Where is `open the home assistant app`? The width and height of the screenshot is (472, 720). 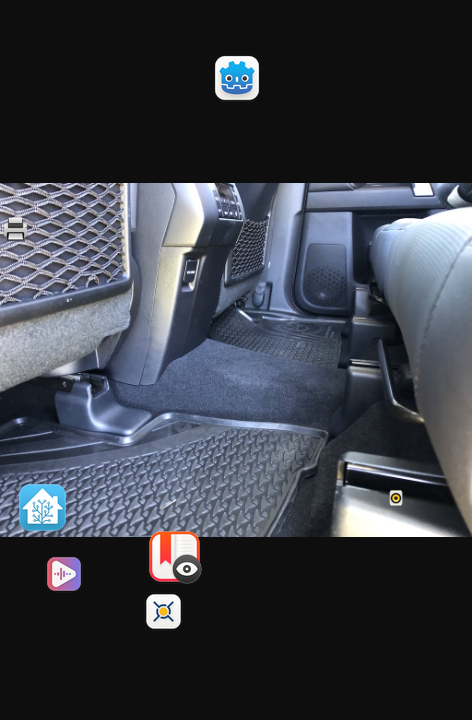
open the home assistant app is located at coordinates (42, 507).